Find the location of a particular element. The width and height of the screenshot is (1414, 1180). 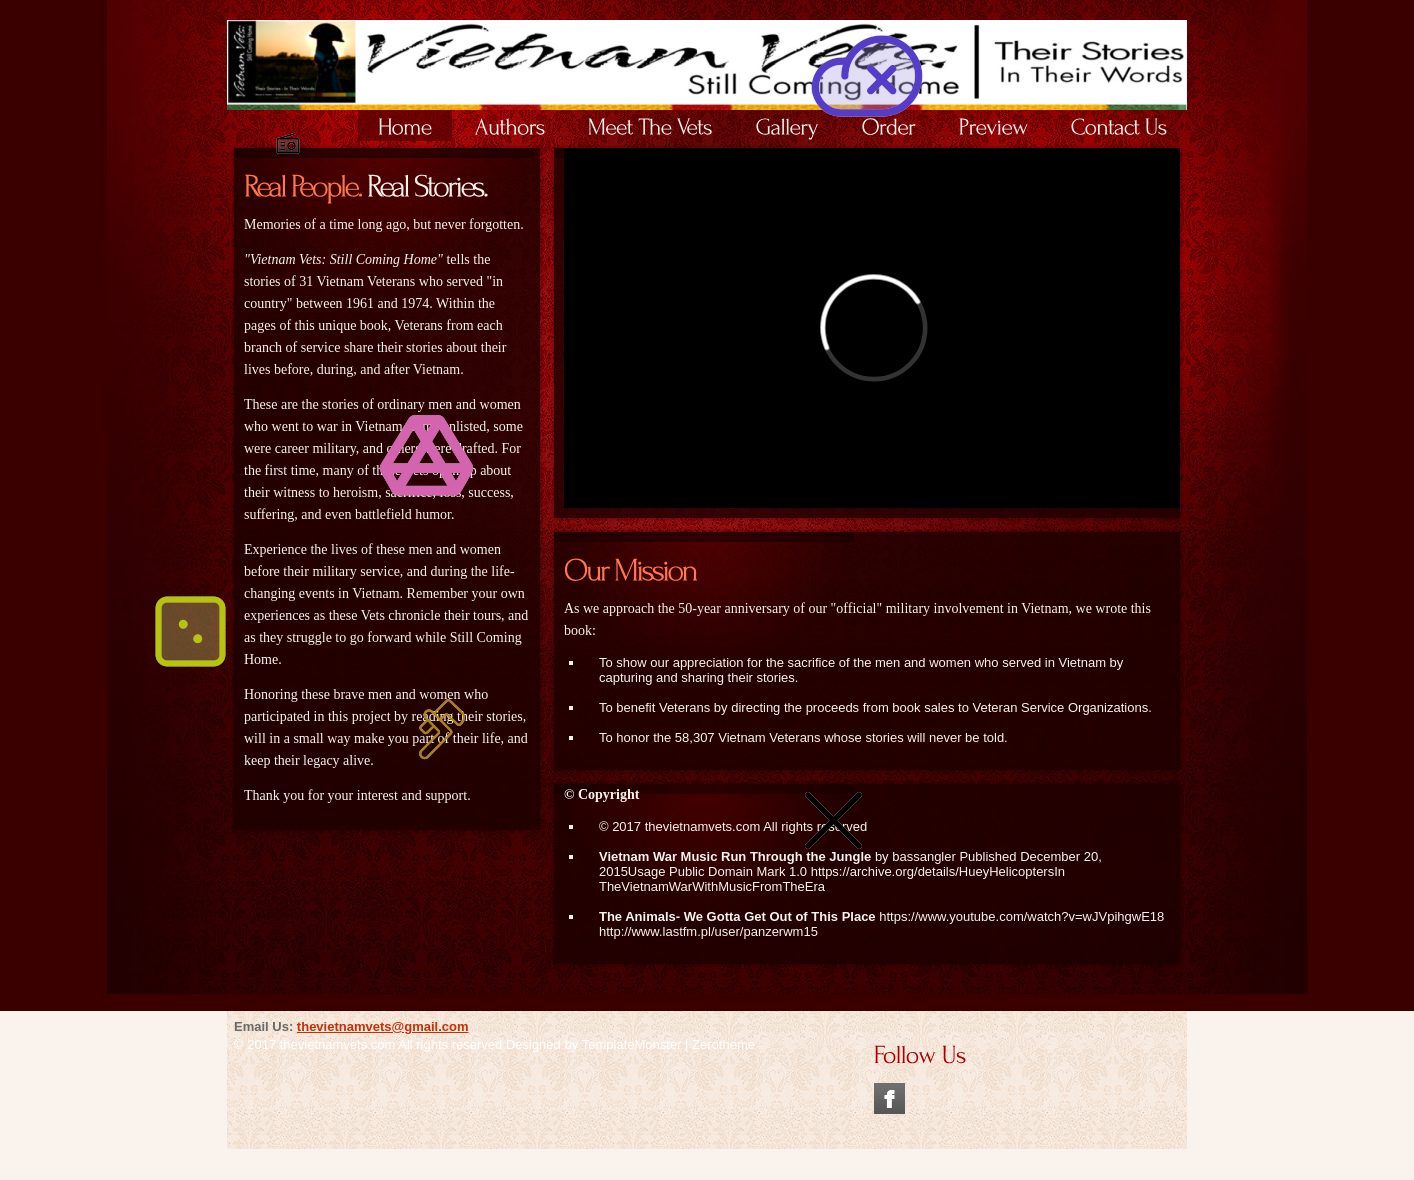

open radio or audio streaming is located at coordinates (288, 145).